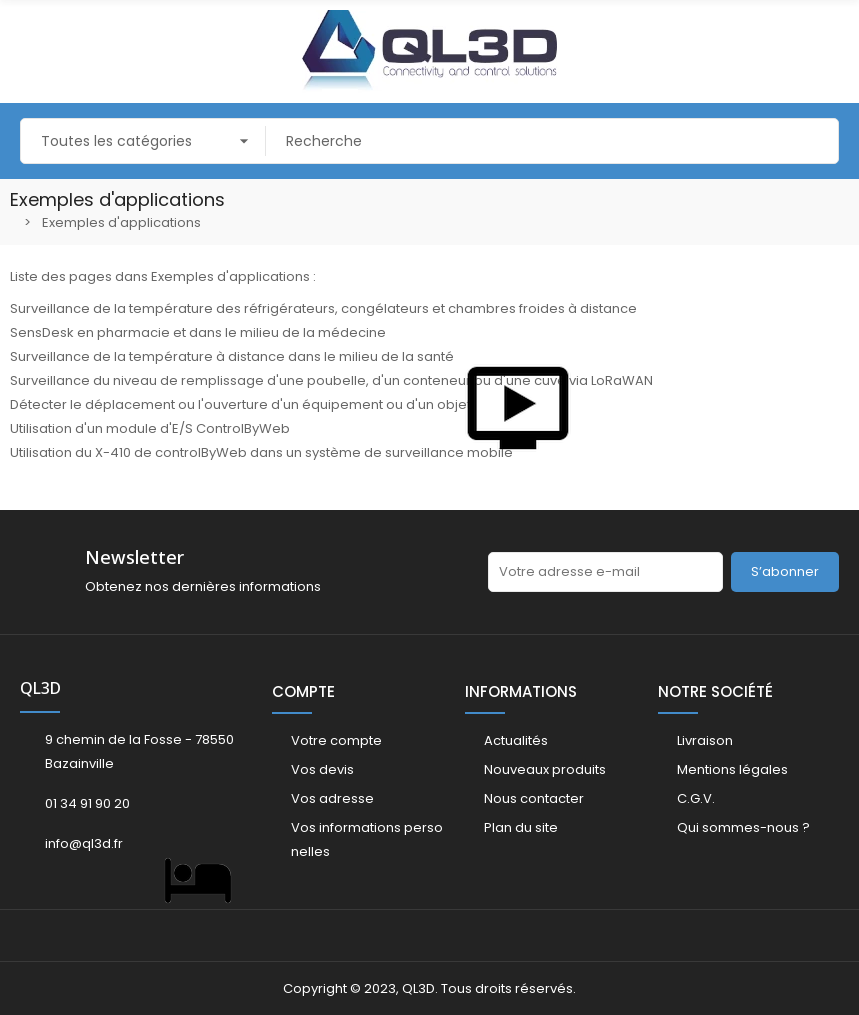 The width and height of the screenshot is (859, 1015). Describe the element at coordinates (518, 408) in the screenshot. I see `access on-demand video content` at that location.